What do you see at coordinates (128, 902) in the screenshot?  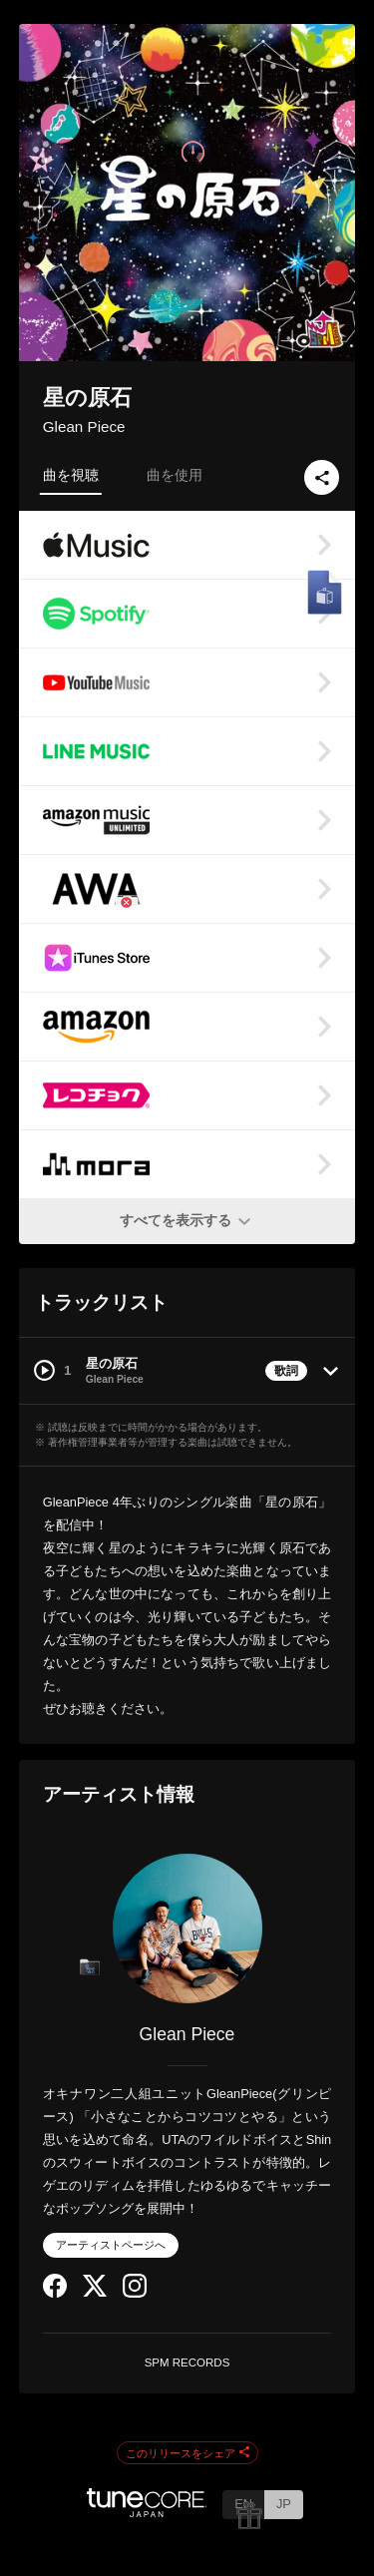 I see `indicates battery not detected or missing` at bounding box center [128, 902].